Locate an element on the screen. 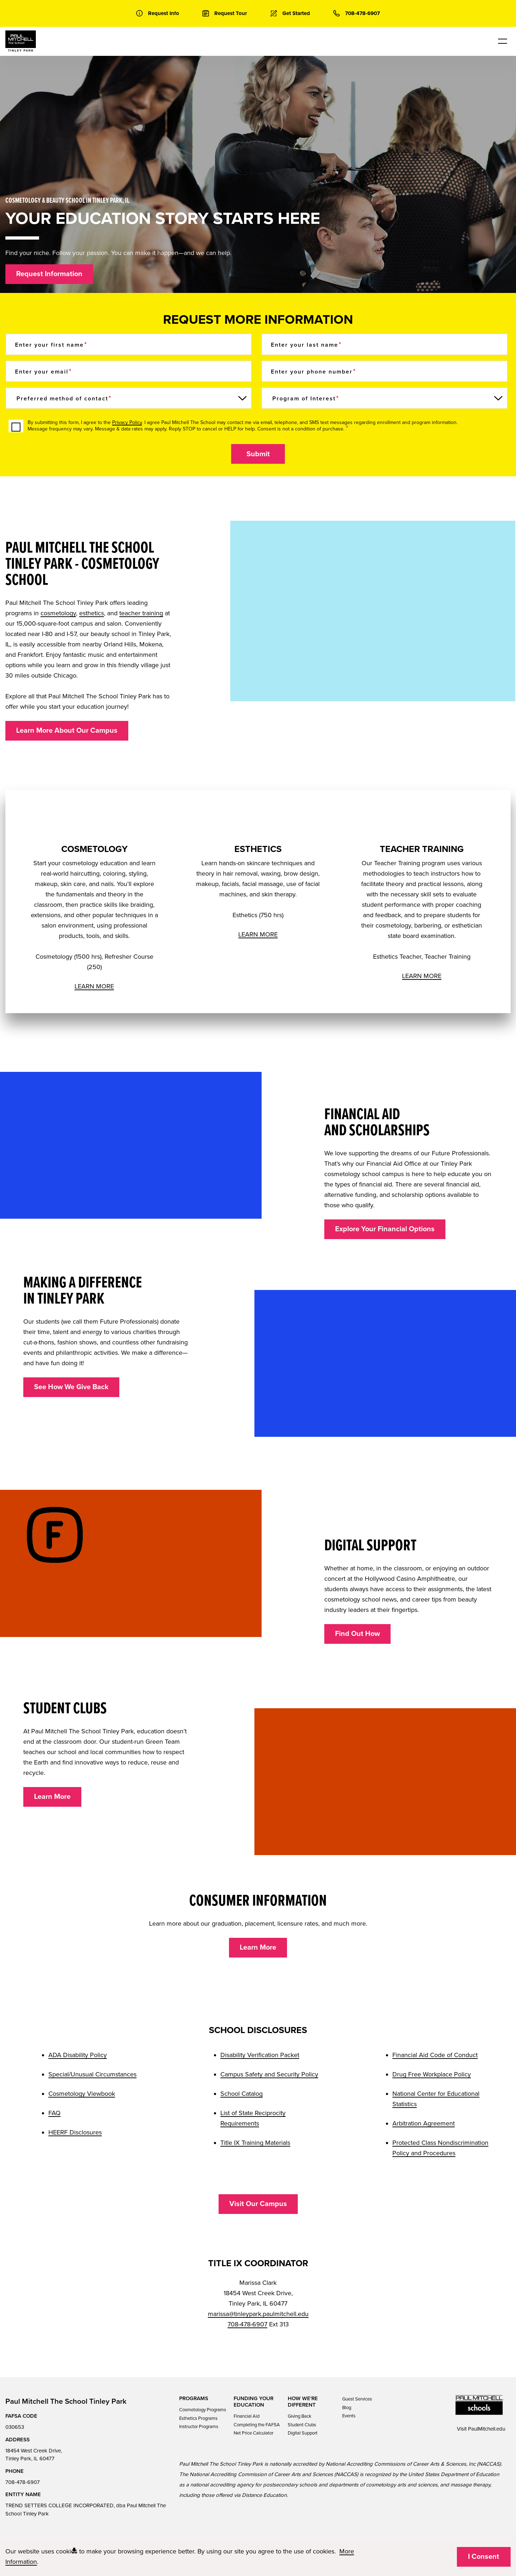 The width and height of the screenshot is (516, 2576). open Facebook app or link is located at coordinates (55, 1535).